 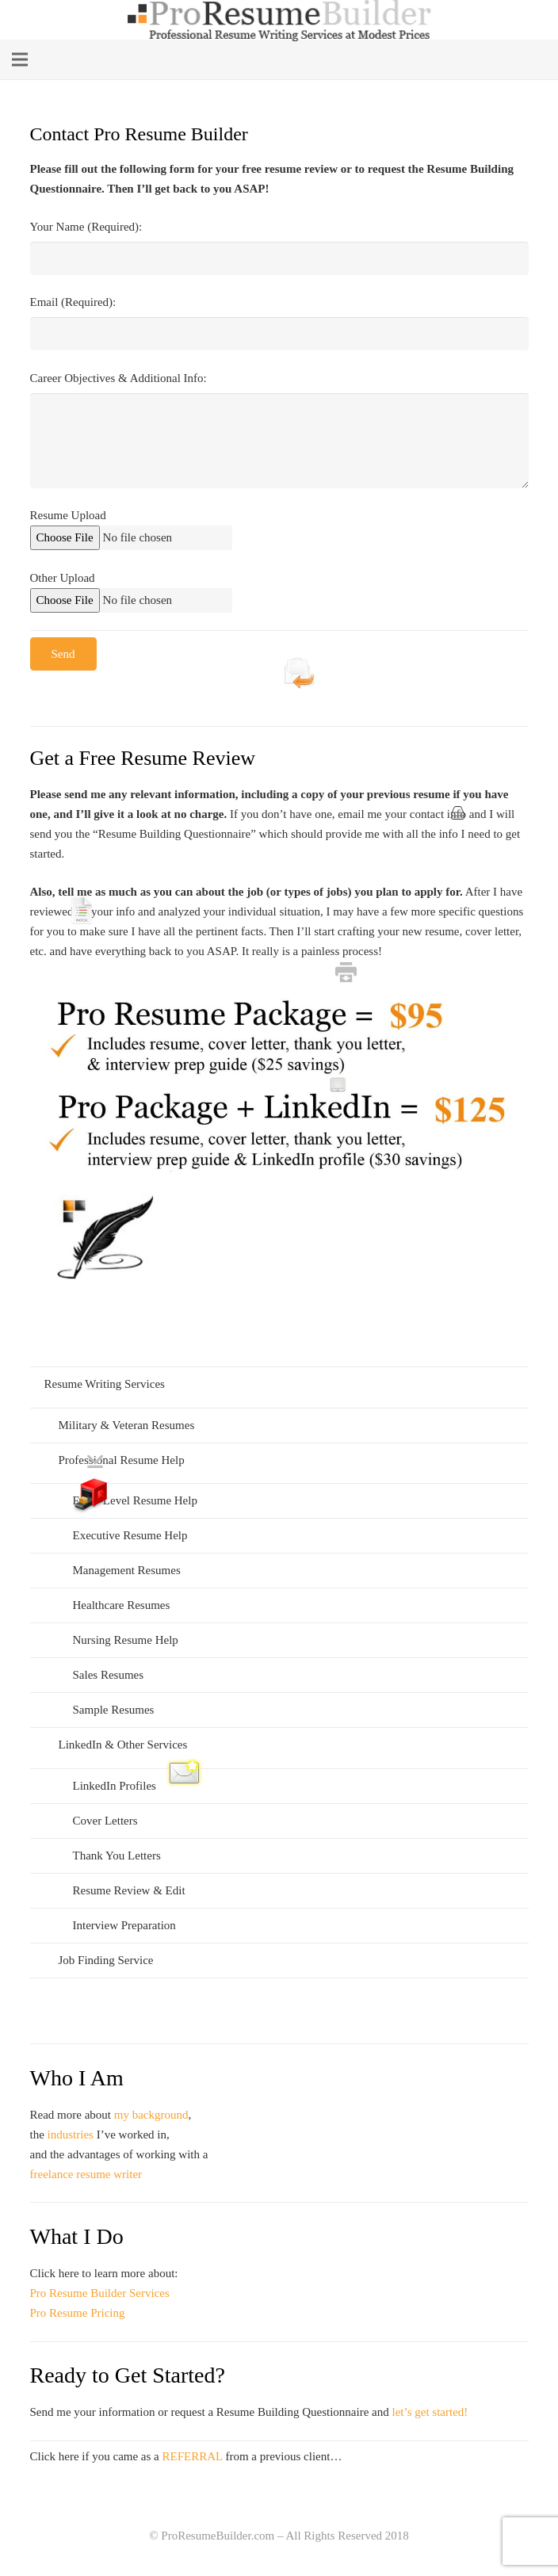 What do you see at coordinates (95, 1462) in the screenshot?
I see `scroll to bottom of page or list` at bounding box center [95, 1462].